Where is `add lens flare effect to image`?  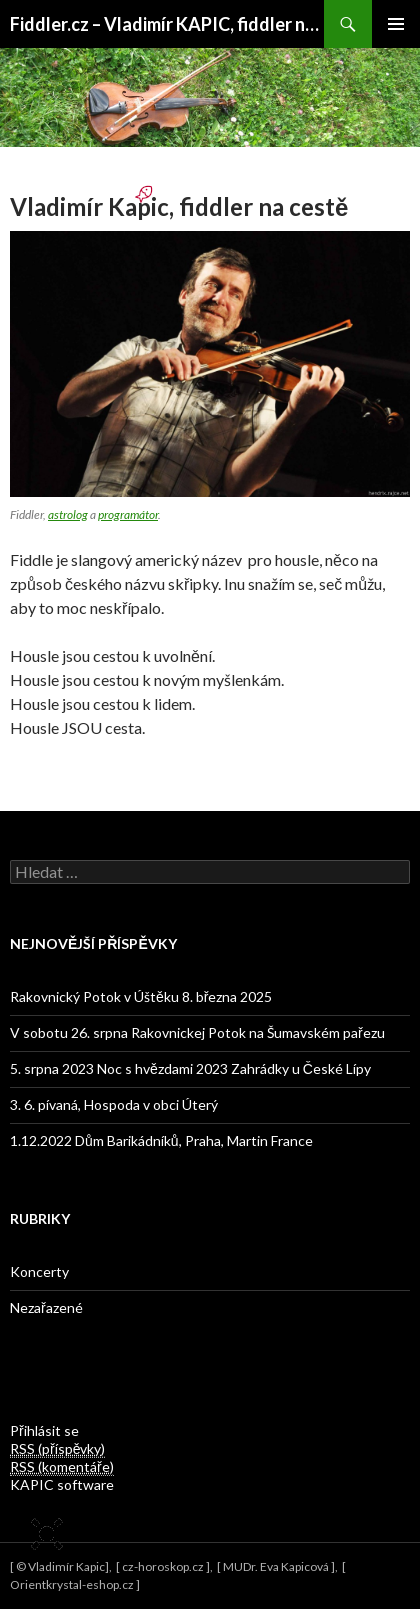
add lens flare effect to image is located at coordinates (47, 1534).